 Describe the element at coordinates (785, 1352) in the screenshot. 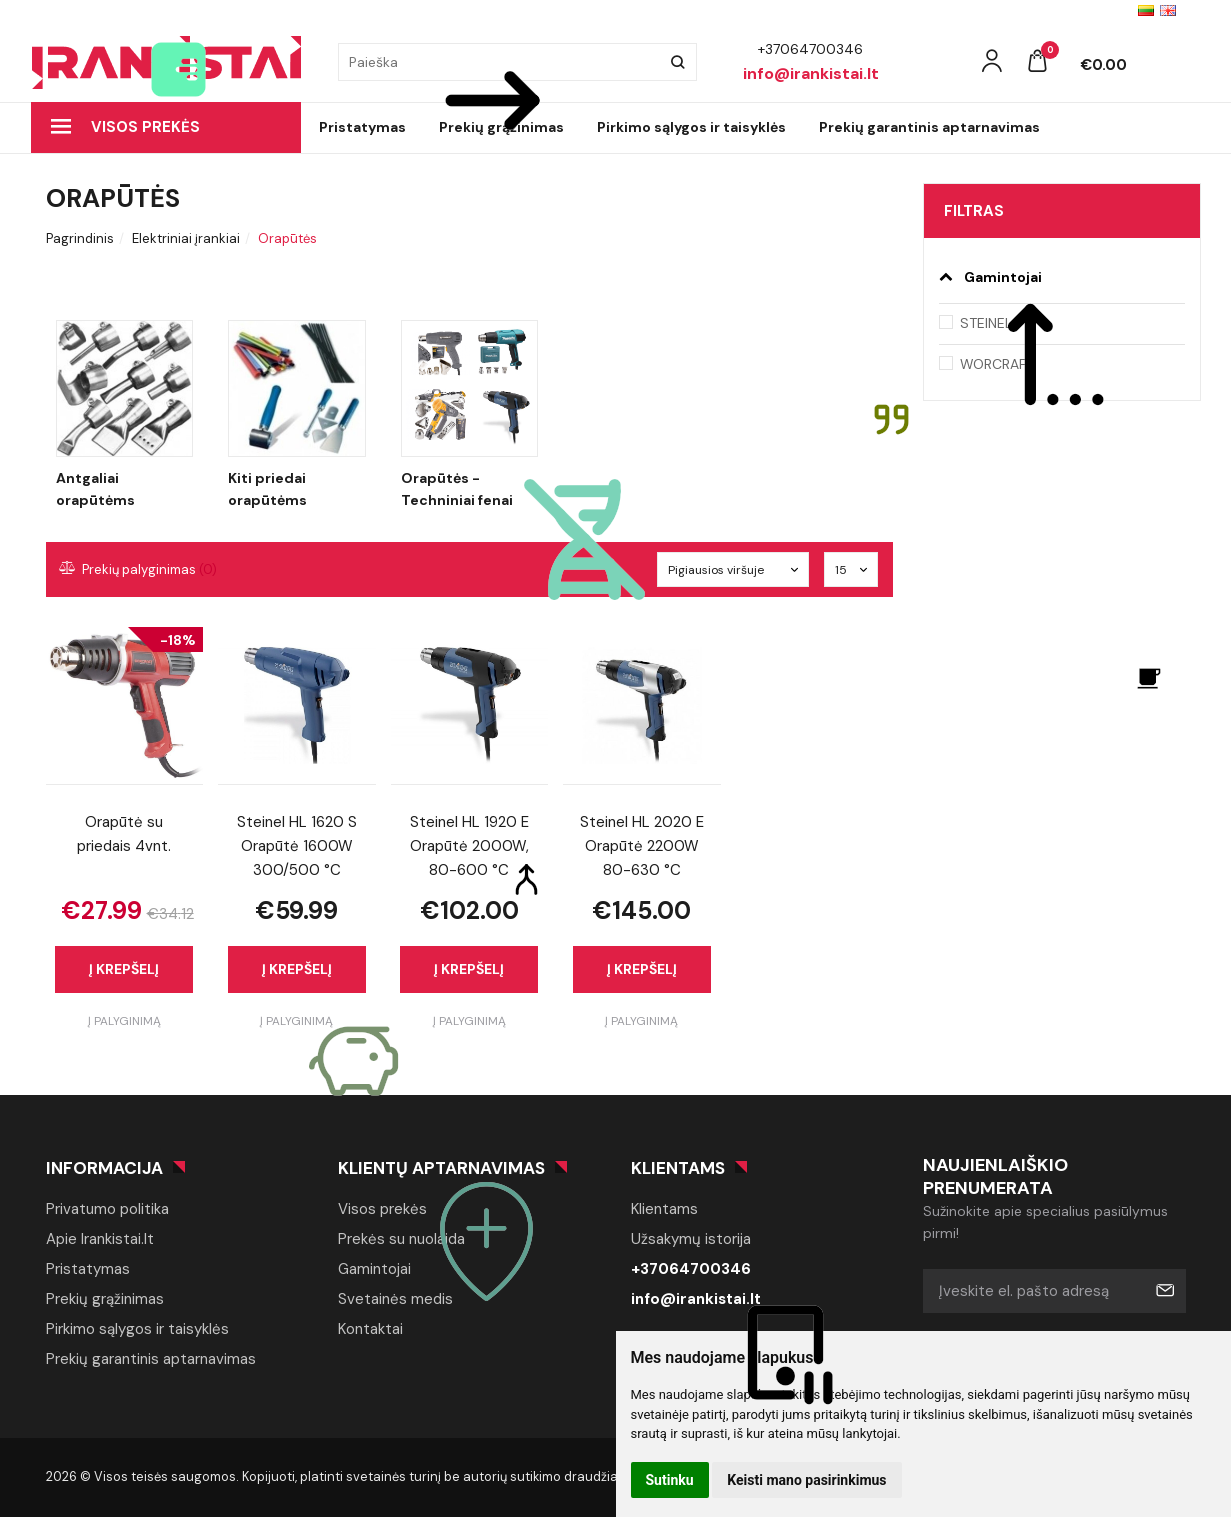

I see `pause media playback on tablet device` at that location.